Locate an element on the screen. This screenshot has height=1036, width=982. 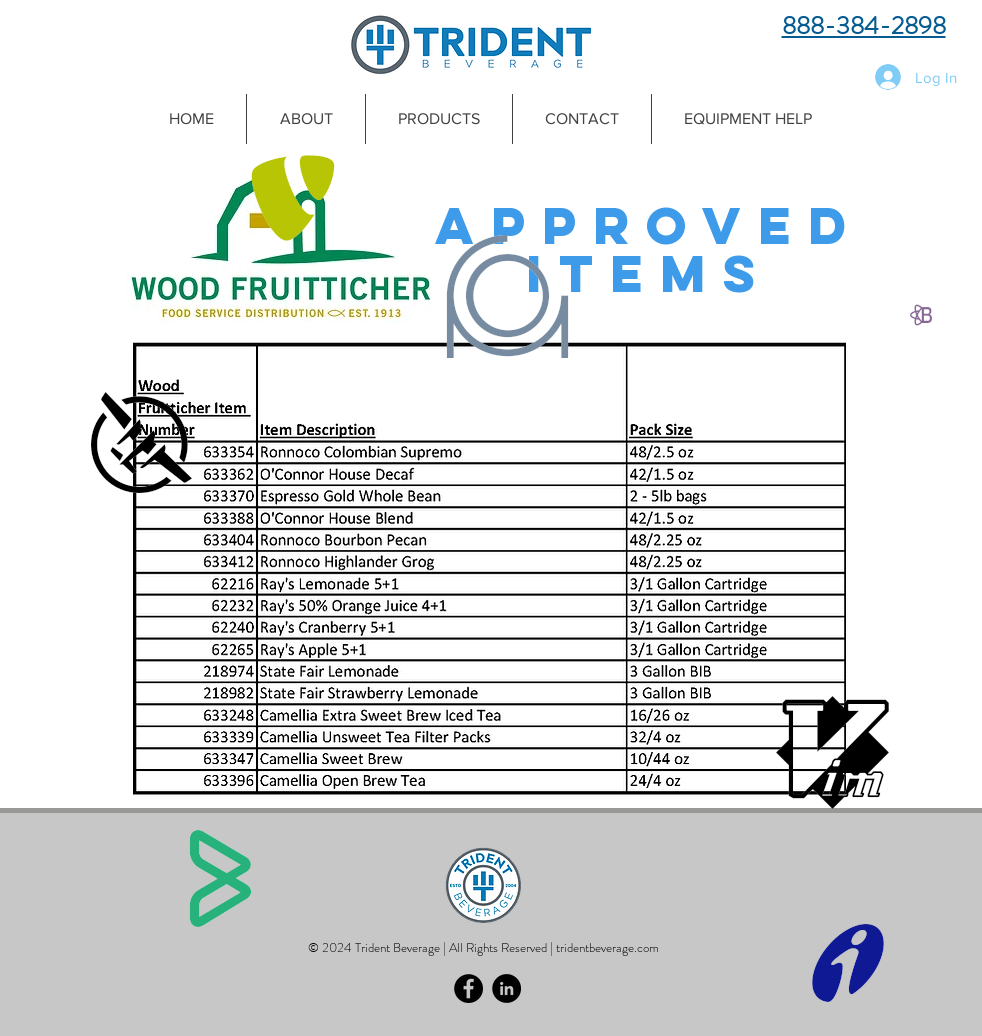
react-bootstrap framework logo is located at coordinates (921, 315).